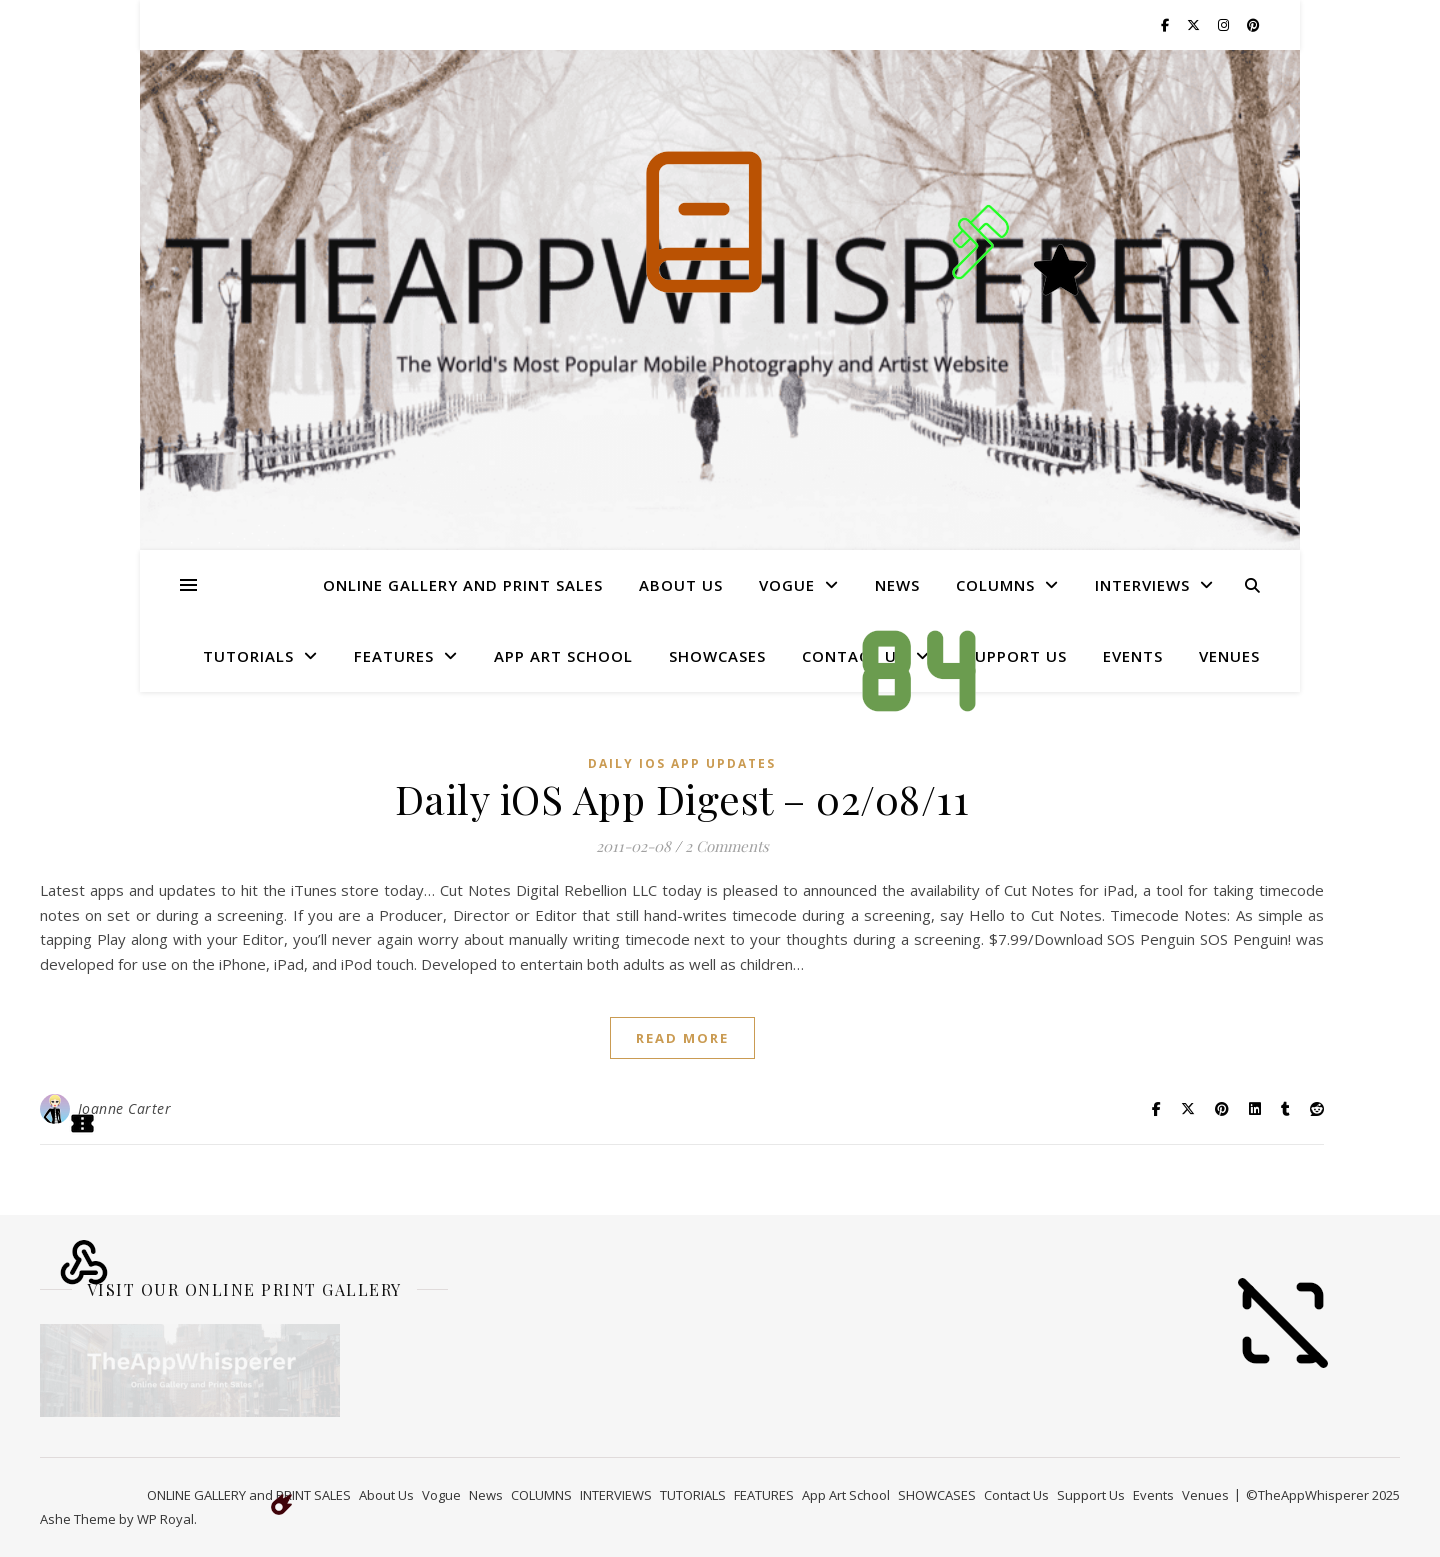 Image resolution: width=1440 pixels, height=1557 pixels. Describe the element at coordinates (84, 1261) in the screenshot. I see `configure webhook integrations` at that location.